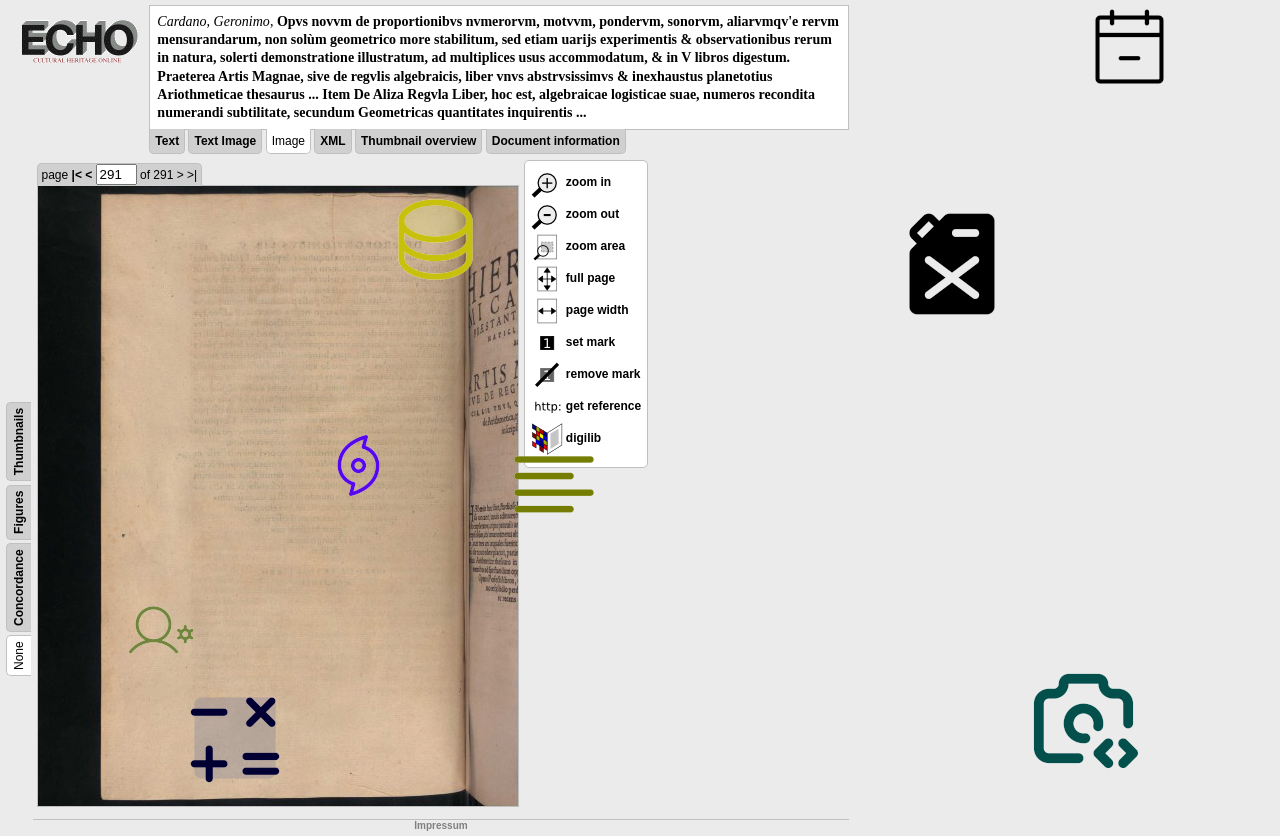  I want to click on align text to the left, so click(554, 486).